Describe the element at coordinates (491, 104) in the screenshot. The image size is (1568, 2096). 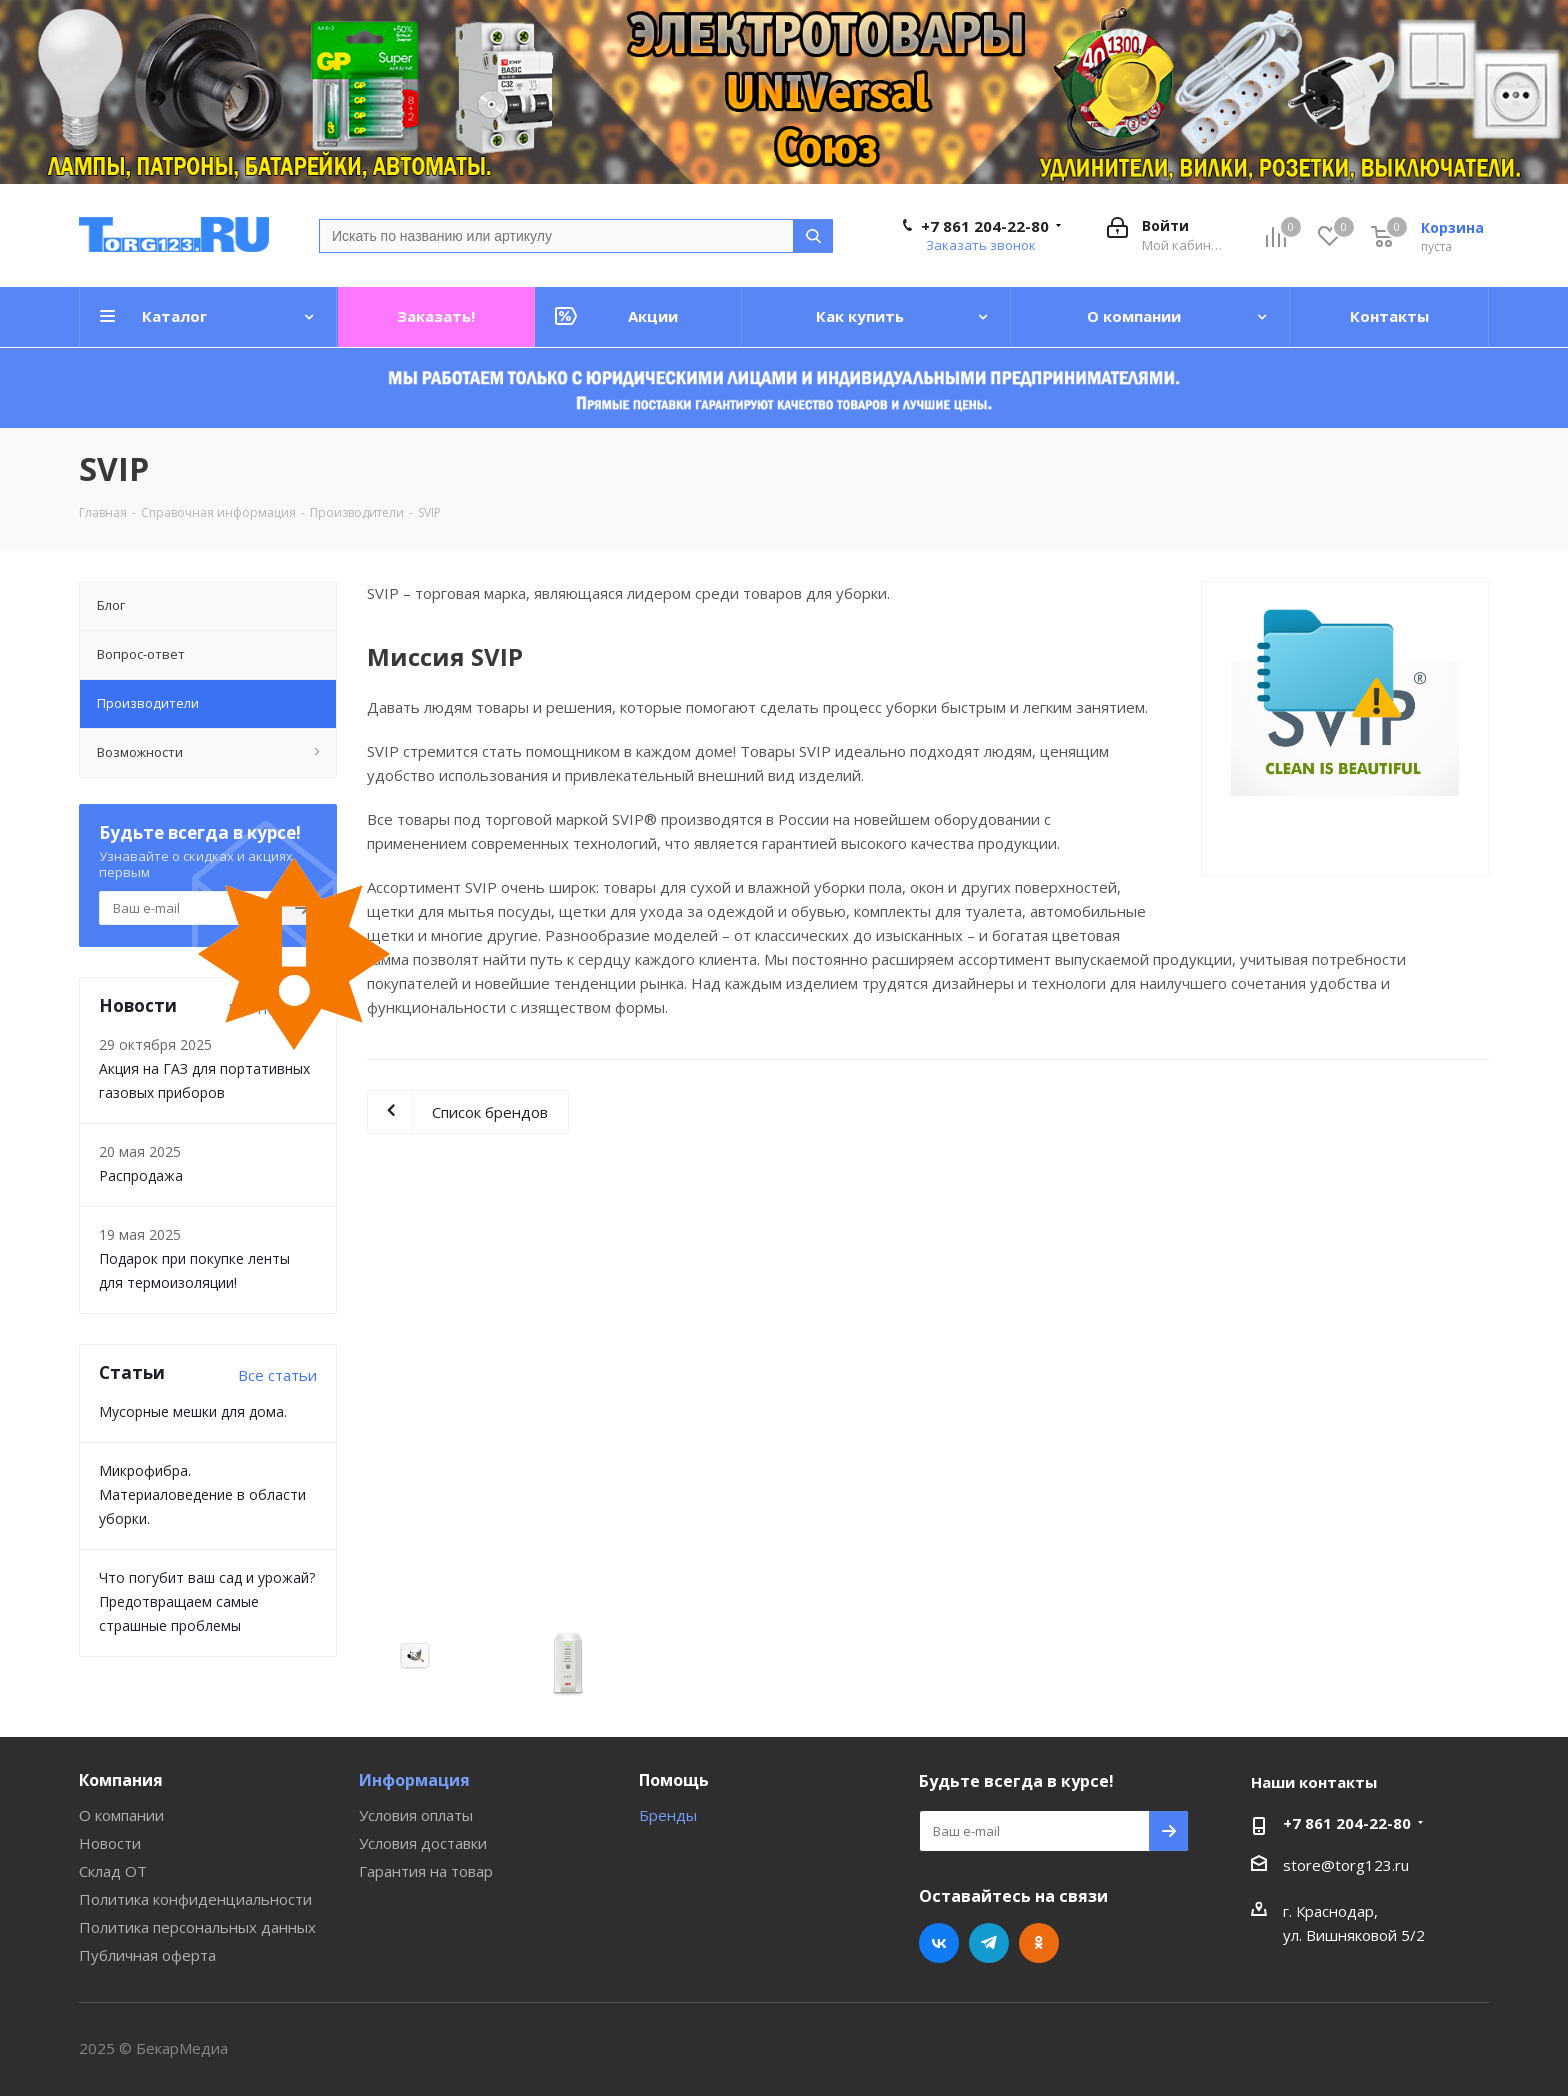
I see `indicates a DVD+R disc drive or media` at that location.